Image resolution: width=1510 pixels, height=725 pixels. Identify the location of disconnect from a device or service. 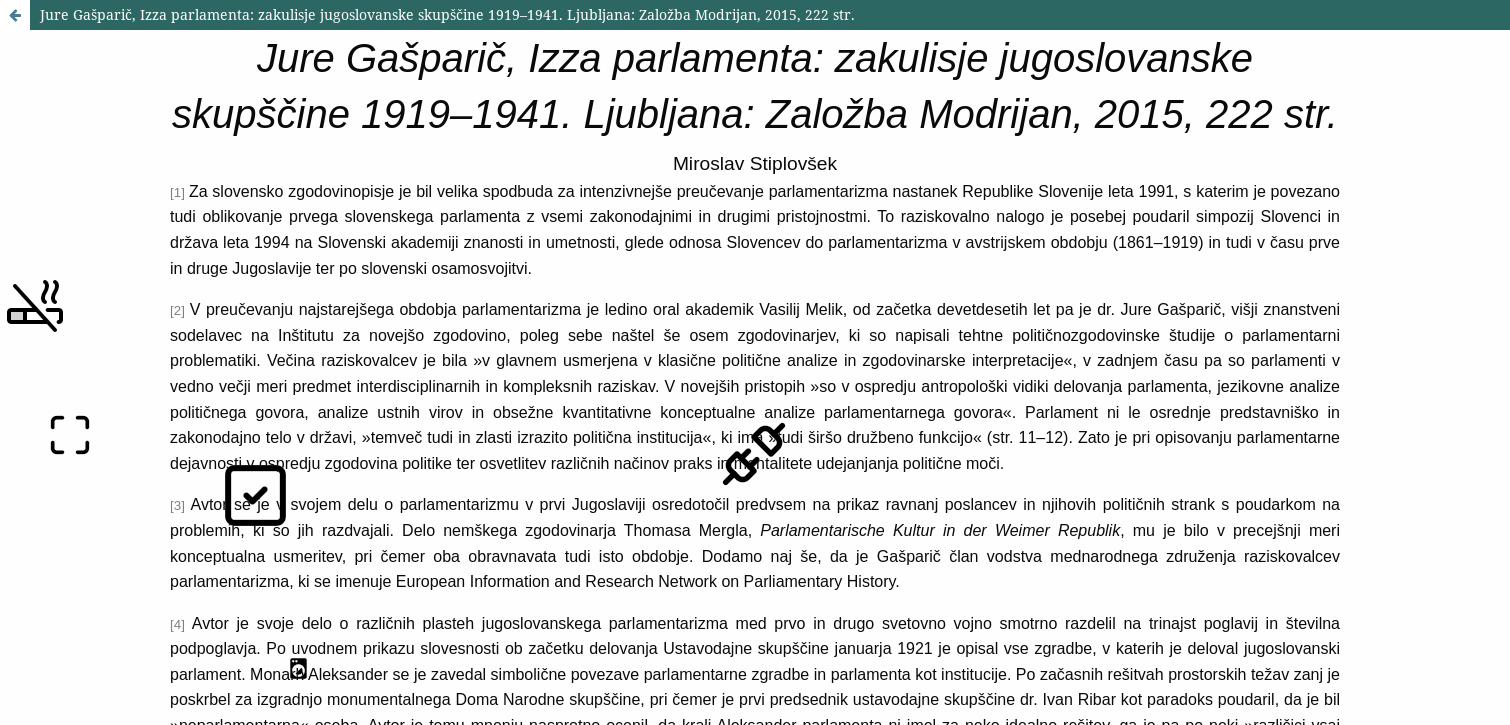
(754, 454).